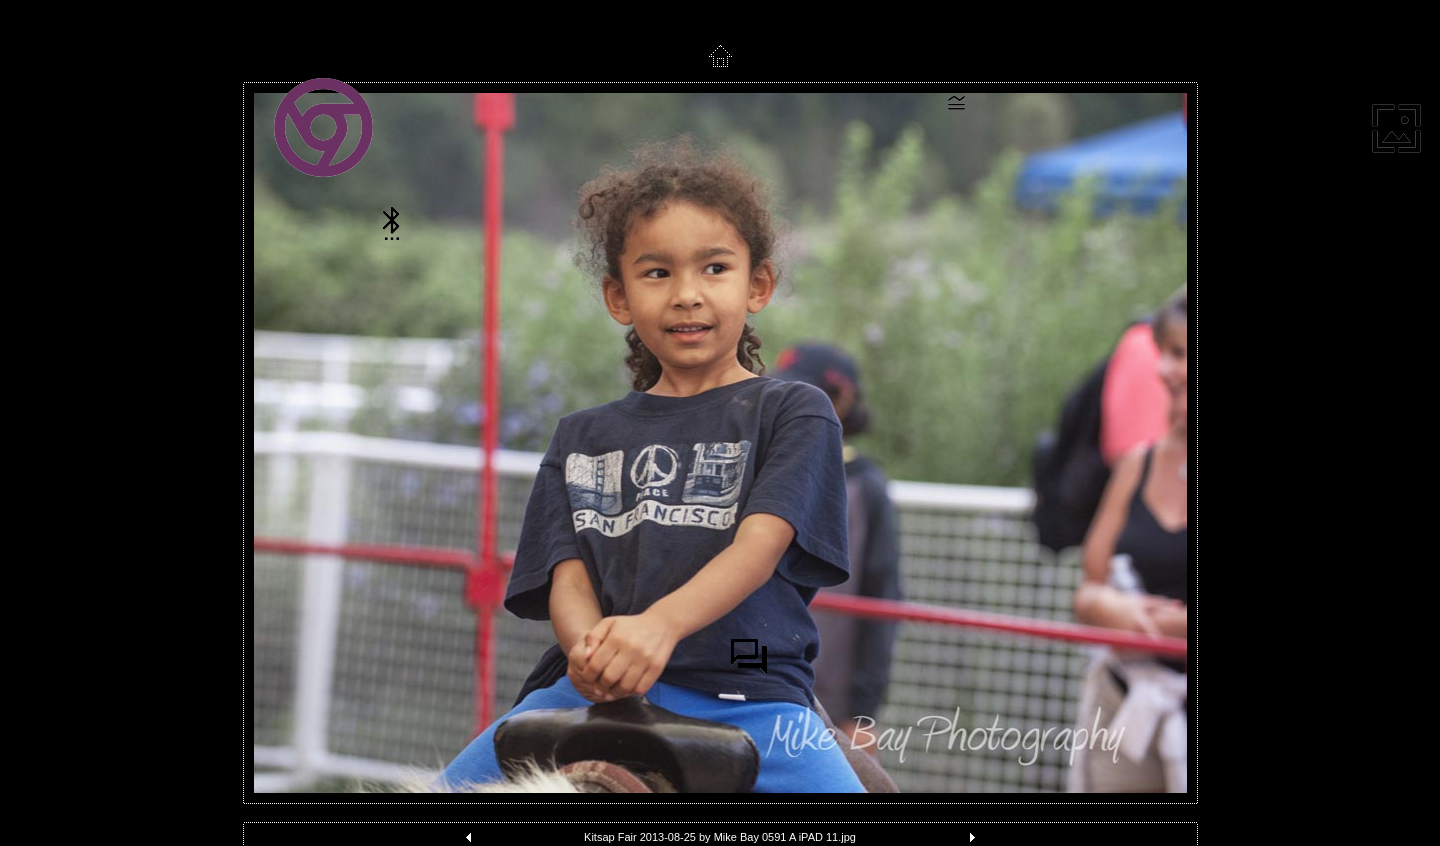  What do you see at coordinates (323, 127) in the screenshot?
I see `open google chrome browser` at bounding box center [323, 127].